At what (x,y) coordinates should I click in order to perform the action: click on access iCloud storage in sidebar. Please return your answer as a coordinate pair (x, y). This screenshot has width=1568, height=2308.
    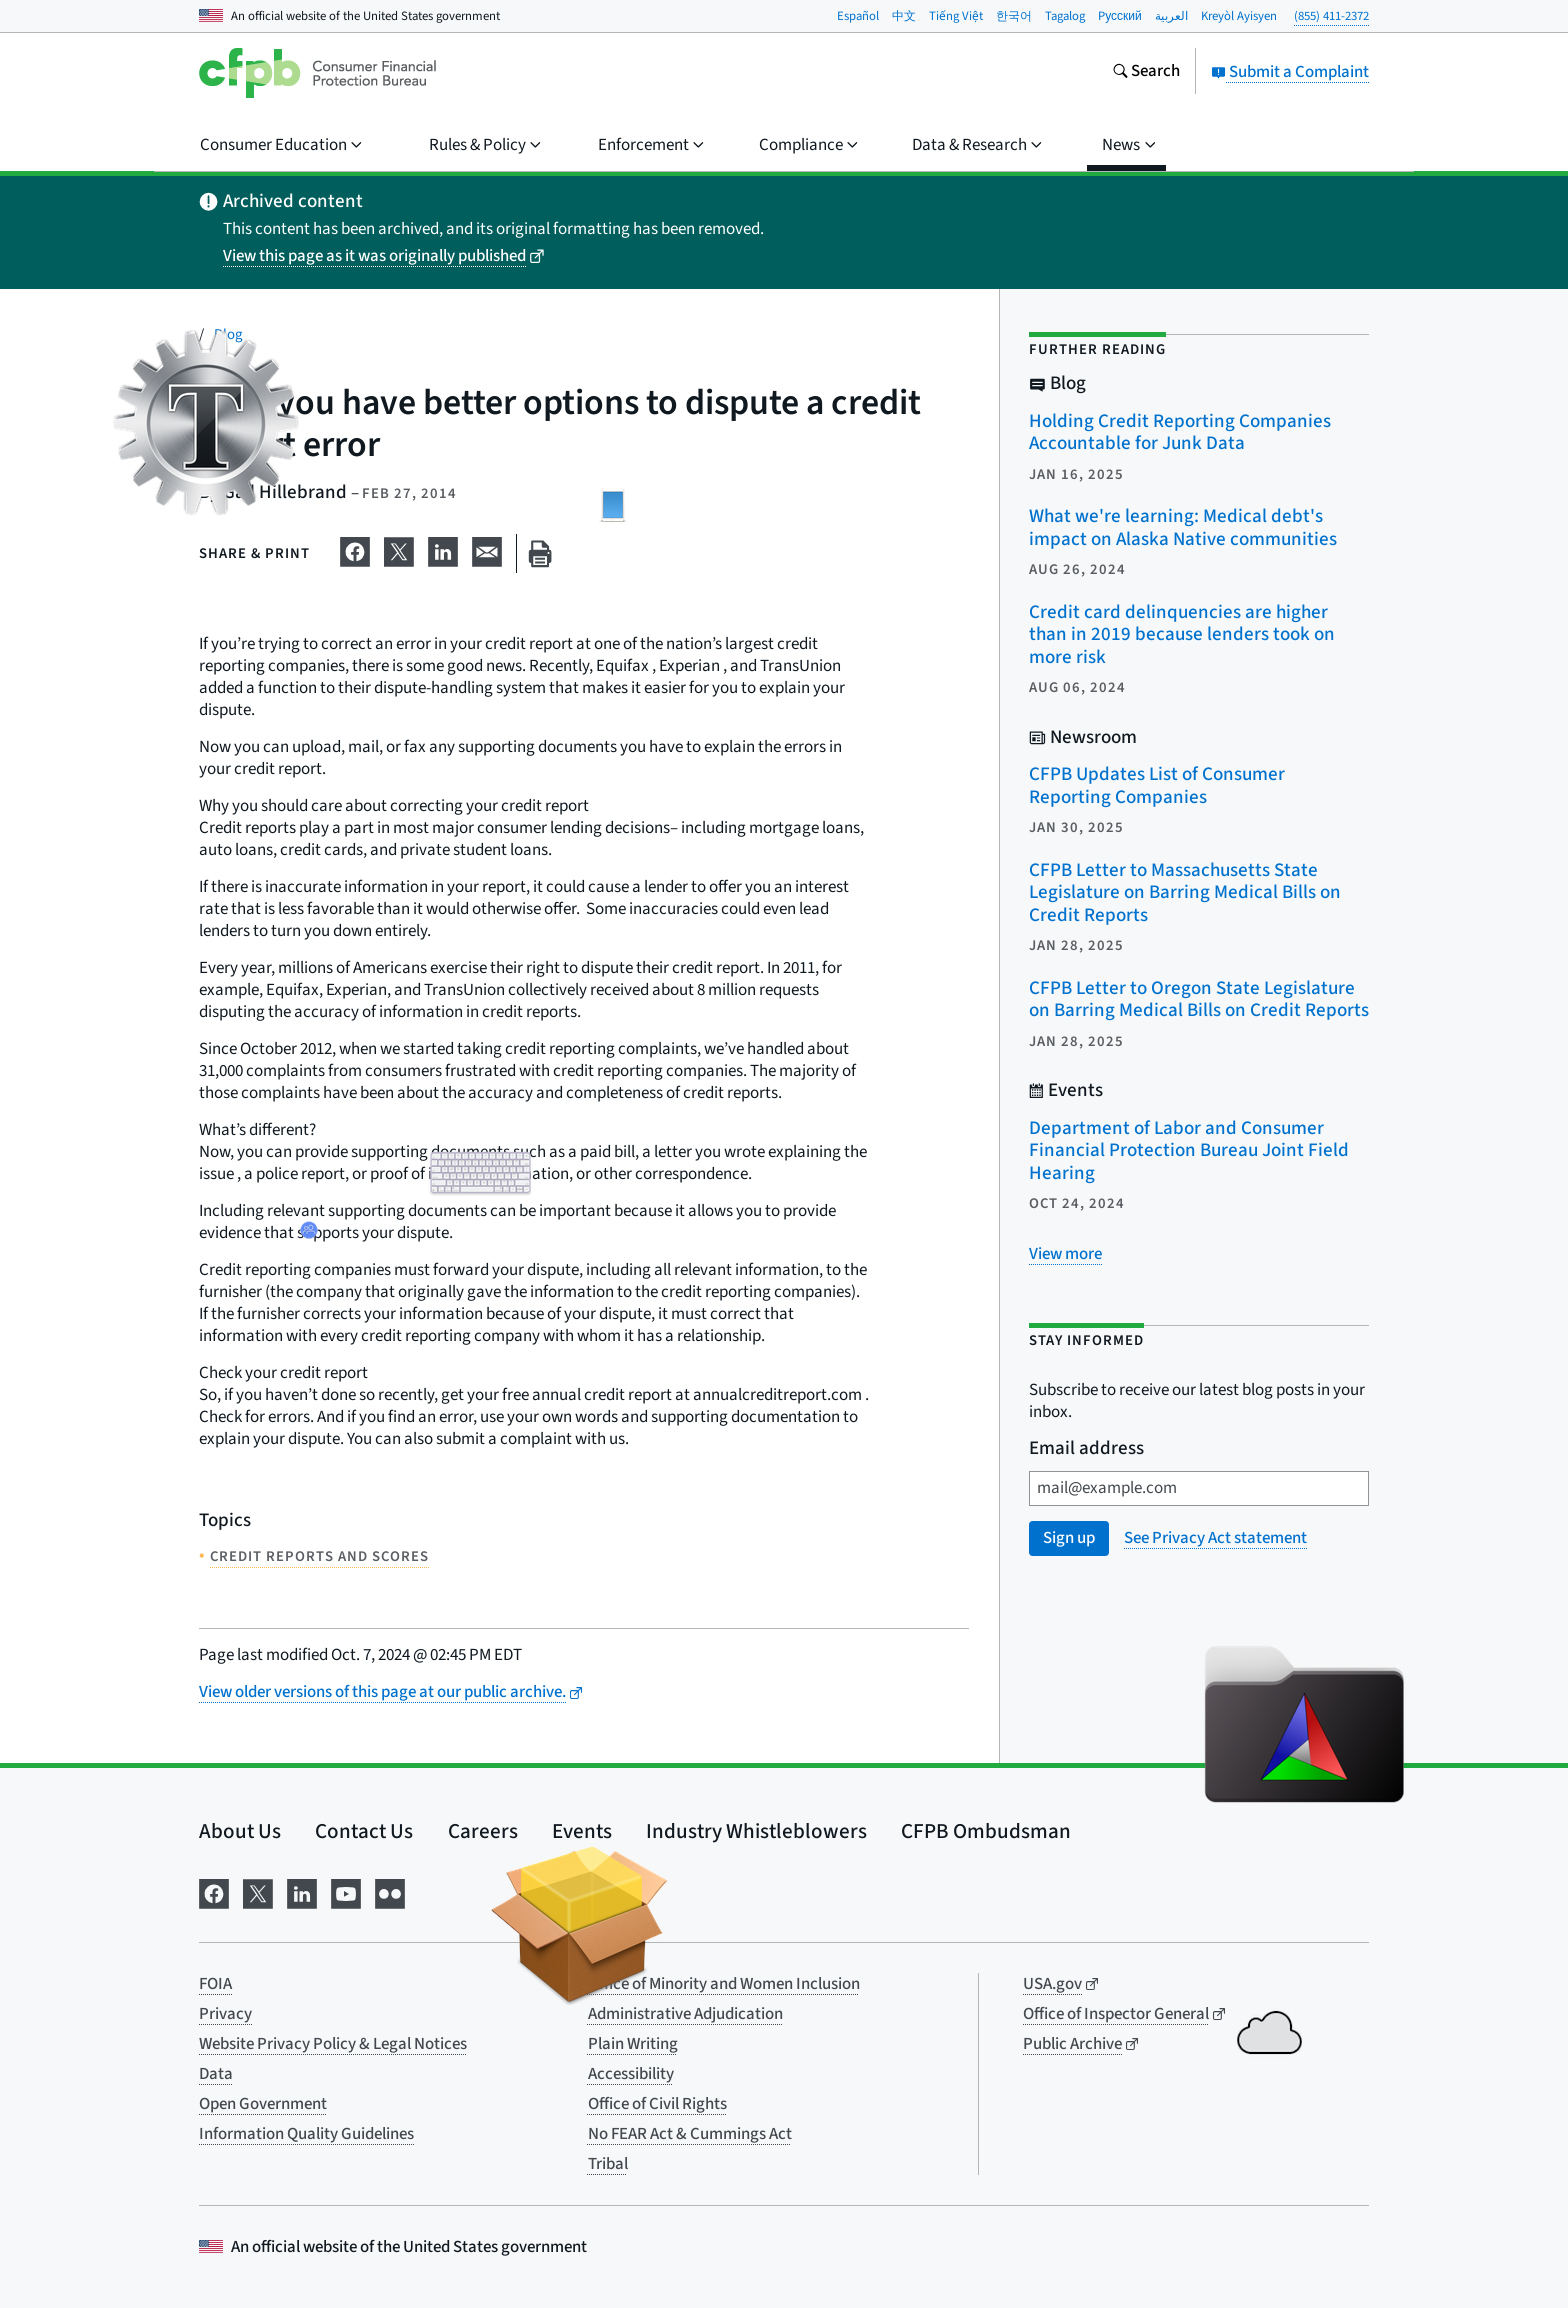
    Looking at the image, I should click on (1269, 2032).